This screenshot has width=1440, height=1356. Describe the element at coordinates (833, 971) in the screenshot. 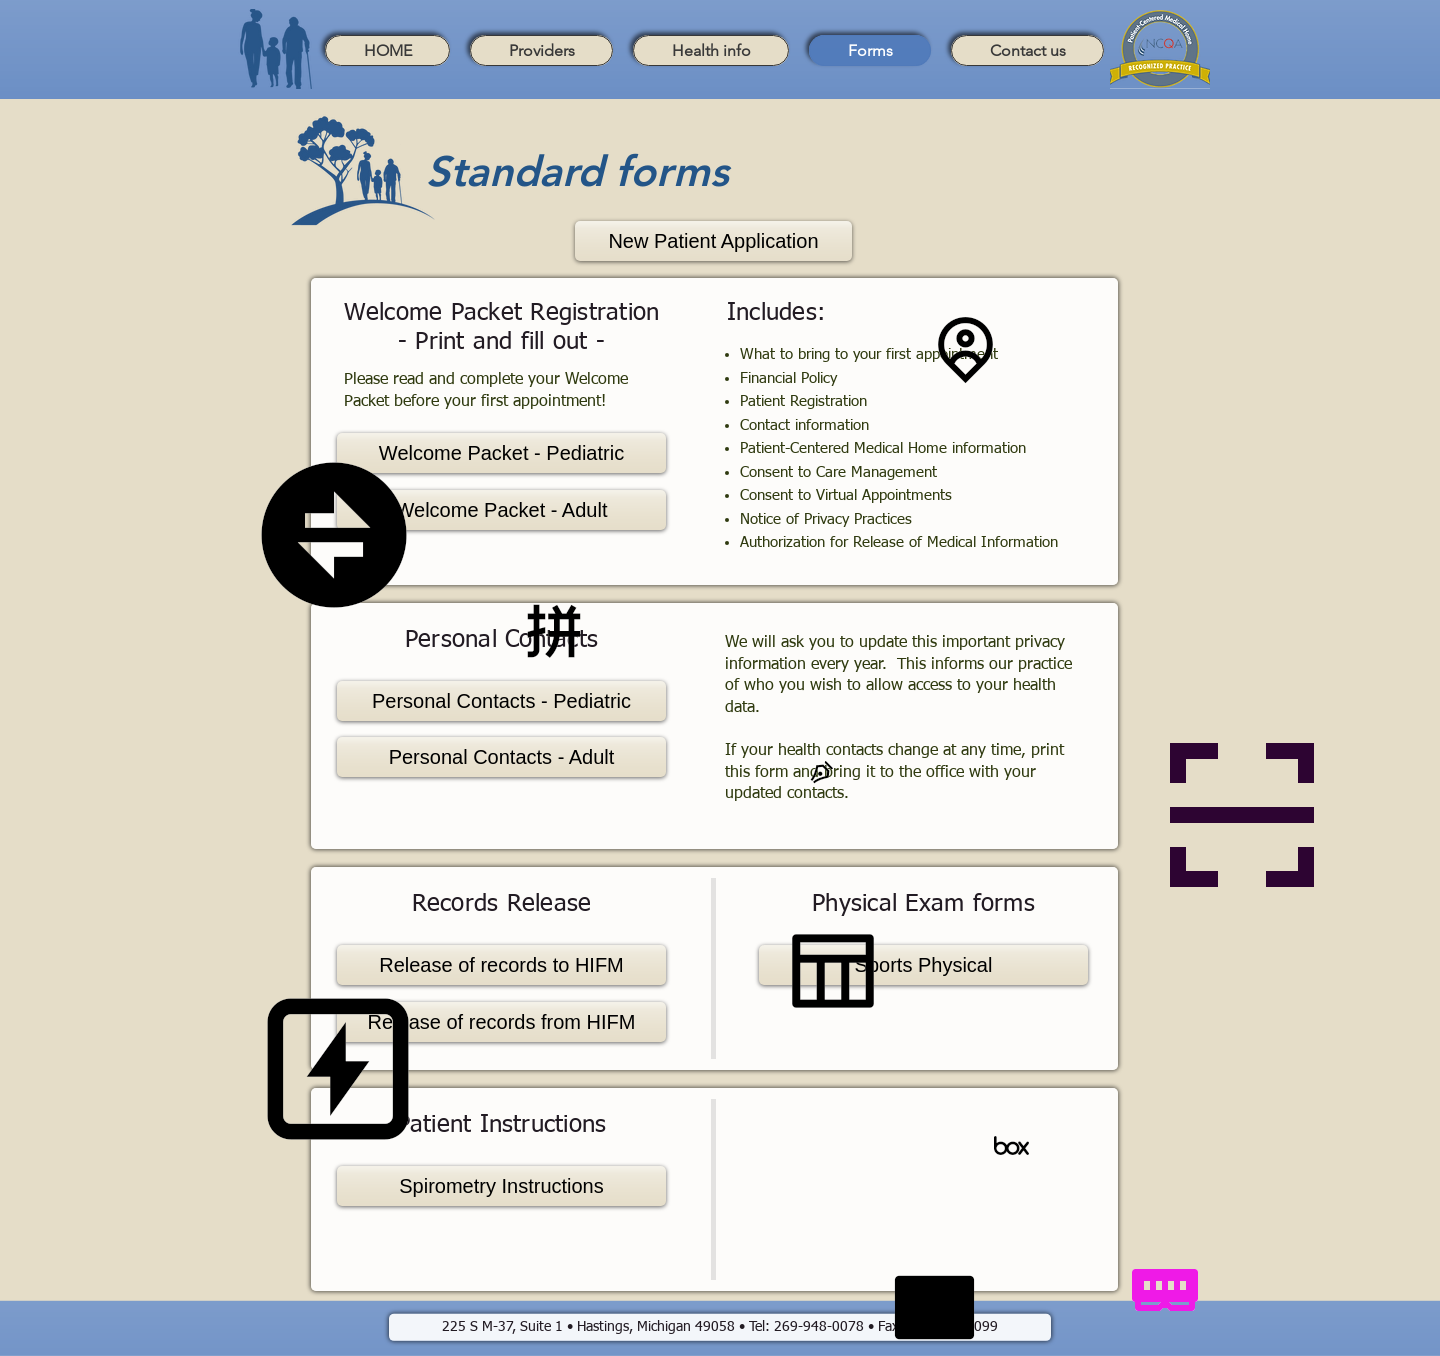

I see `insert a table into a document` at that location.